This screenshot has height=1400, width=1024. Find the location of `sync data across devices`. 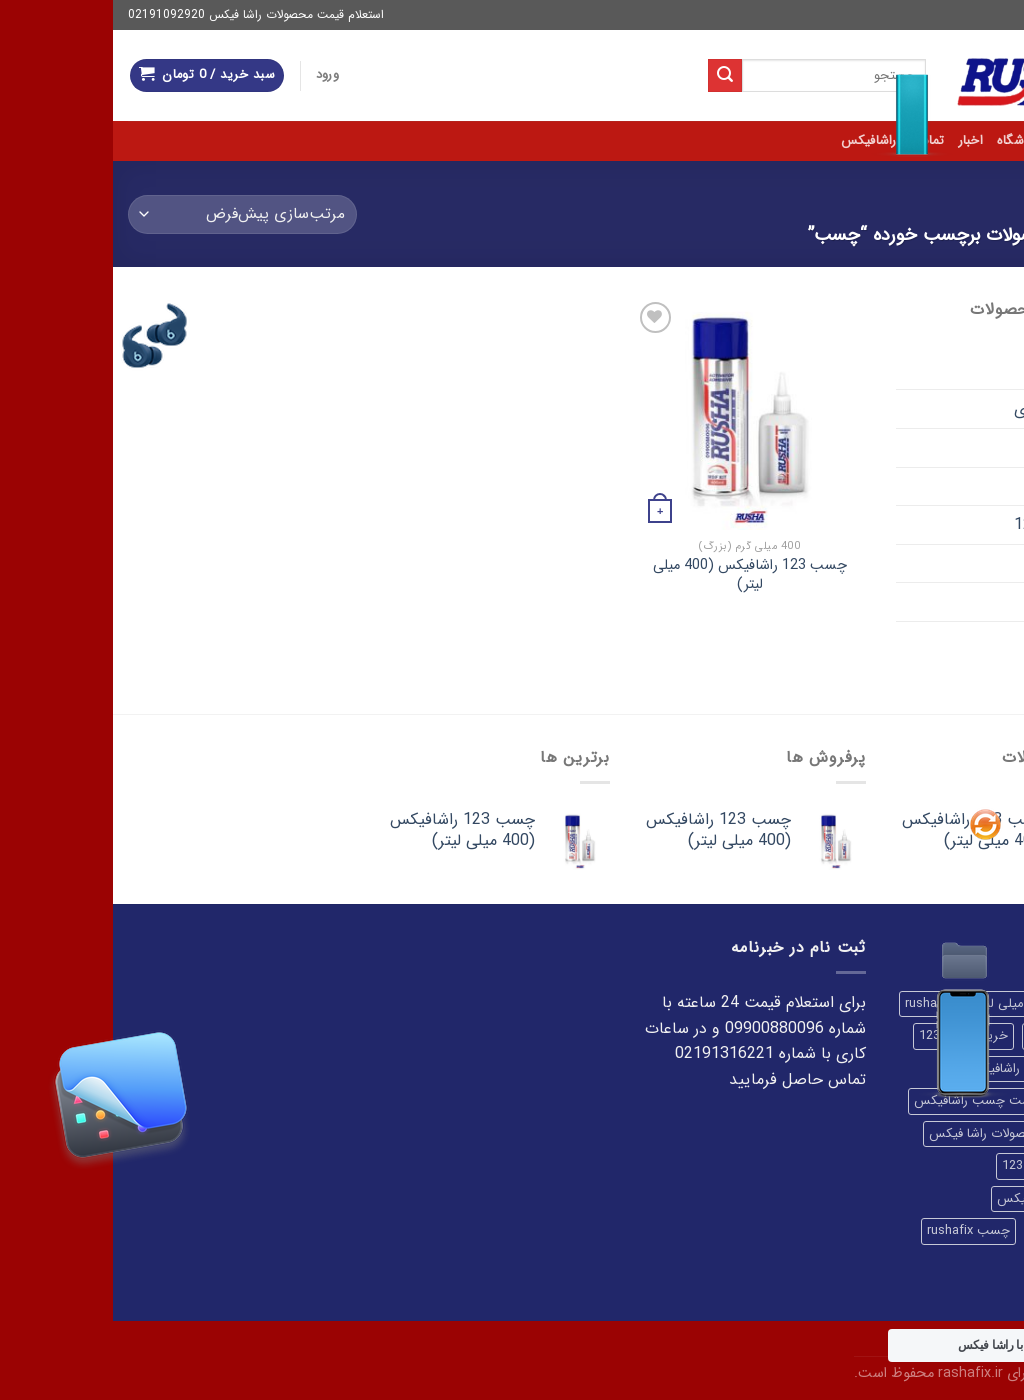

sync data across devices is located at coordinates (985, 824).